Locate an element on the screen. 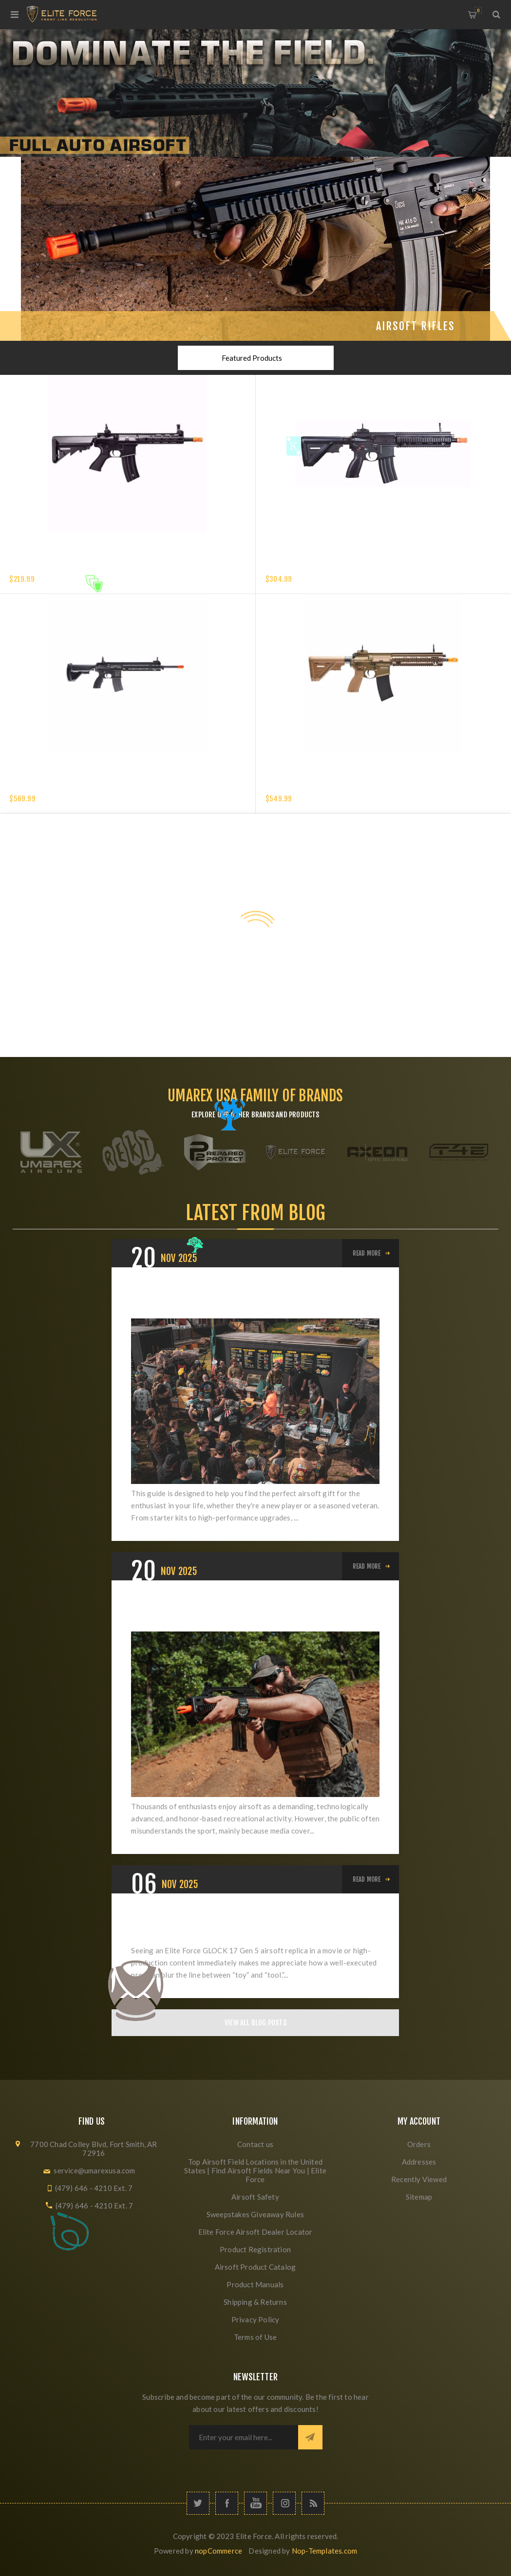 The height and width of the screenshot is (2576, 511). king of diamonds playing card is located at coordinates (294, 446).